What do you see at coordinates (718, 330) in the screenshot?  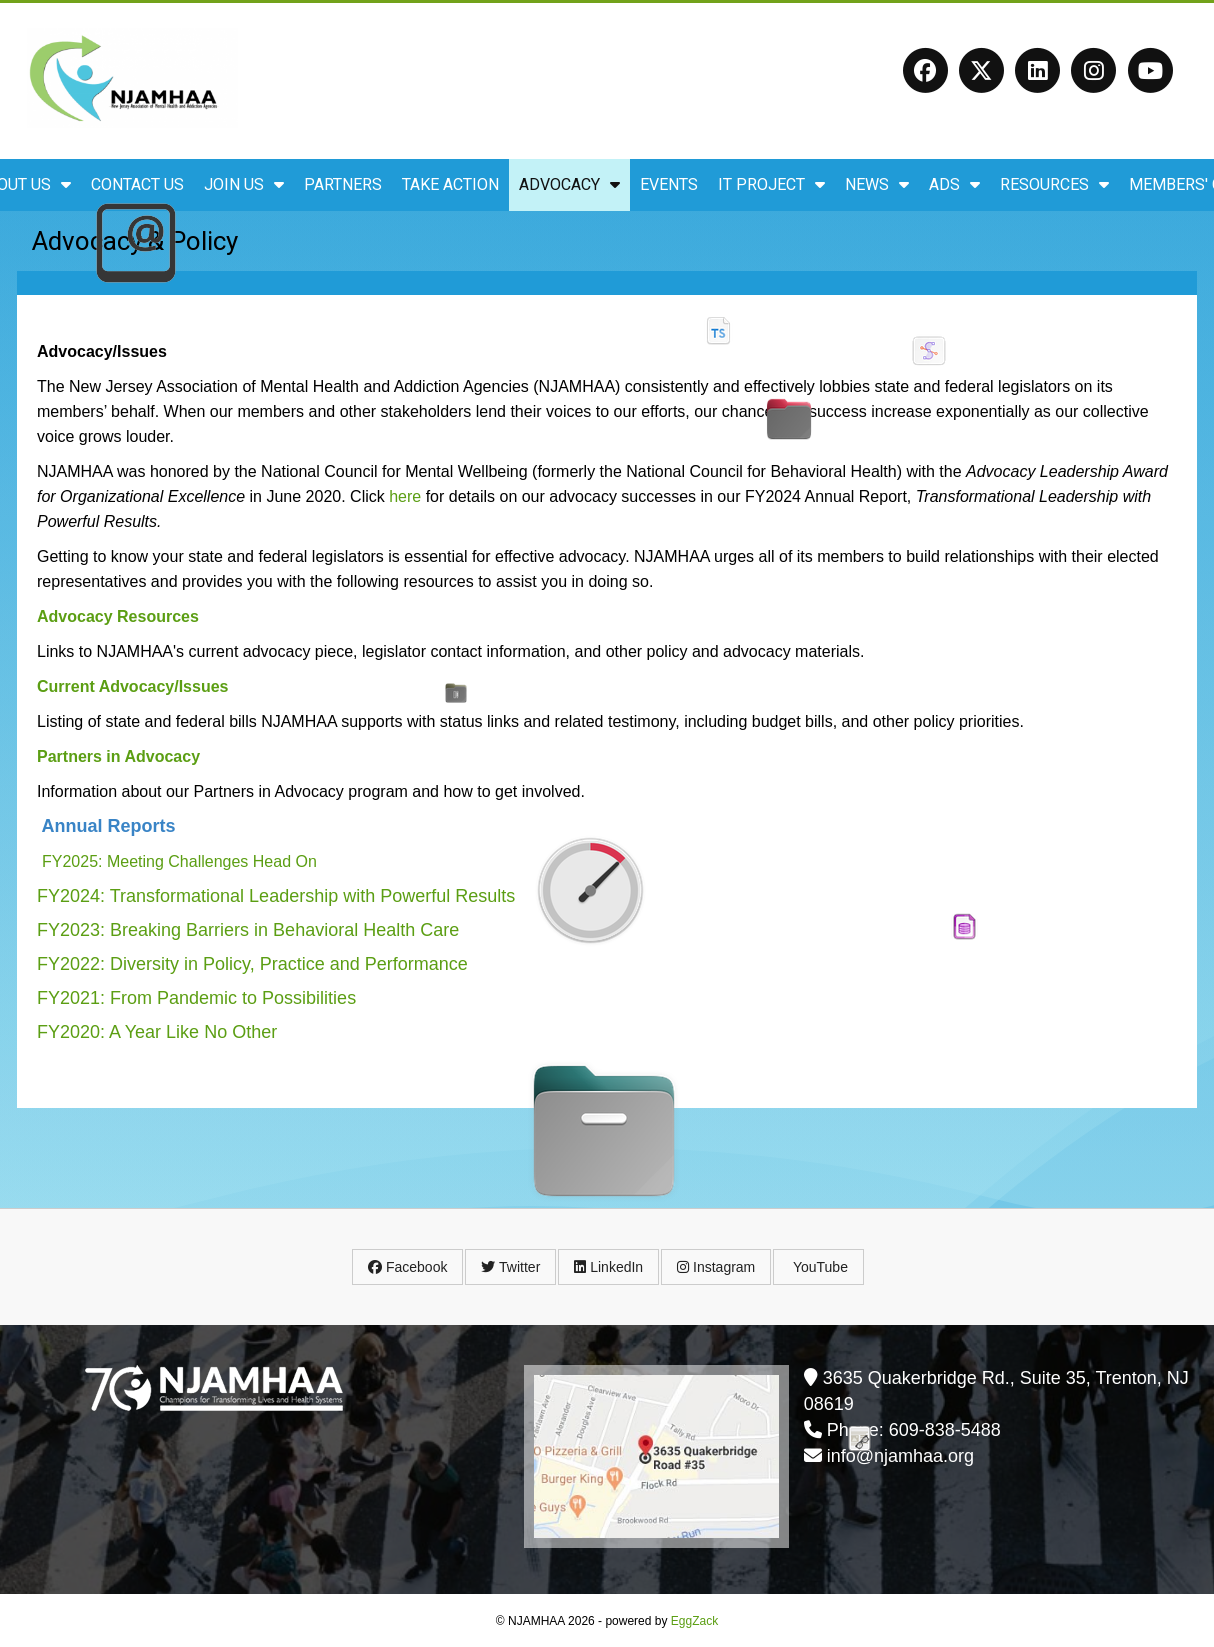 I see `a typescript source file` at bounding box center [718, 330].